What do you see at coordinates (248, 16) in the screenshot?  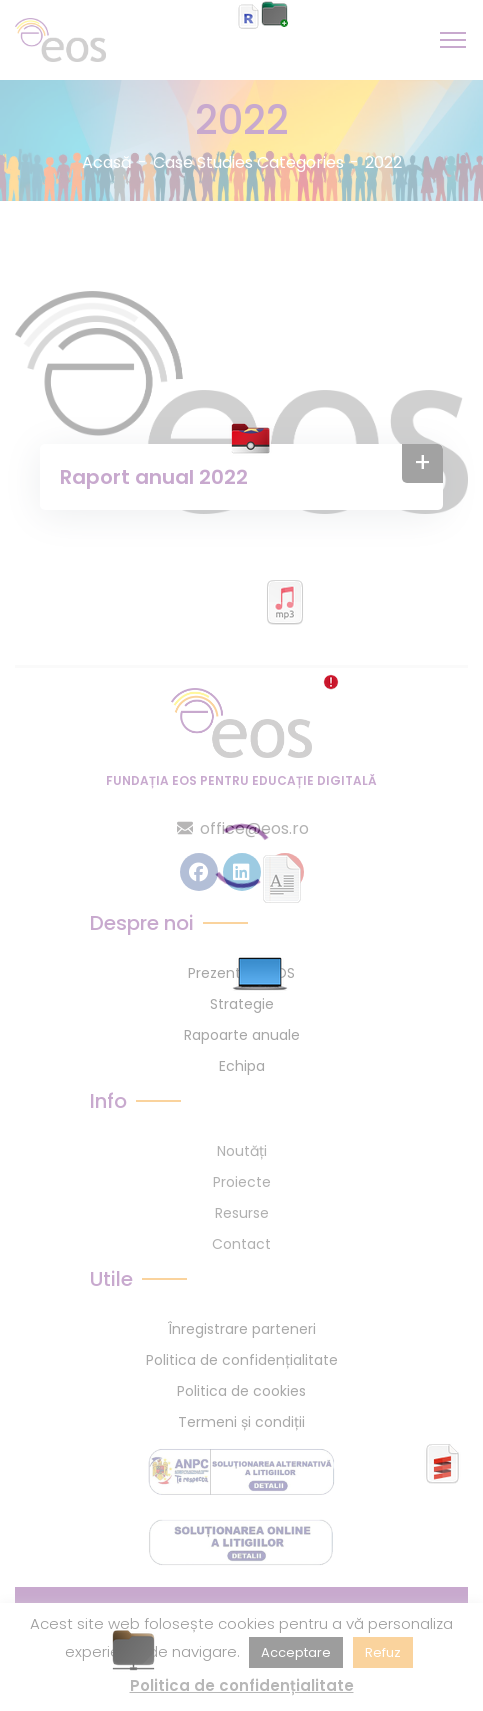 I see `an R programming language source file` at bounding box center [248, 16].